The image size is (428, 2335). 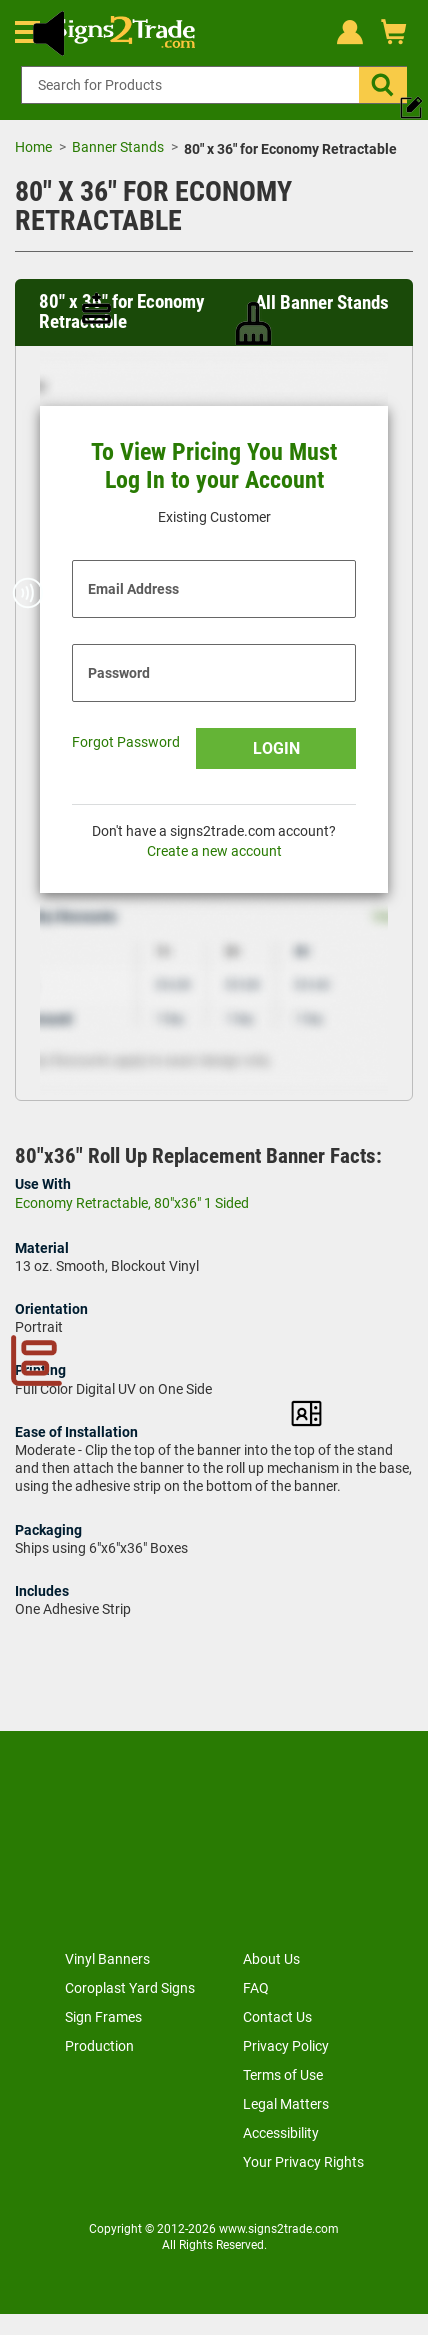 I want to click on add a new row above, so click(x=96, y=310).